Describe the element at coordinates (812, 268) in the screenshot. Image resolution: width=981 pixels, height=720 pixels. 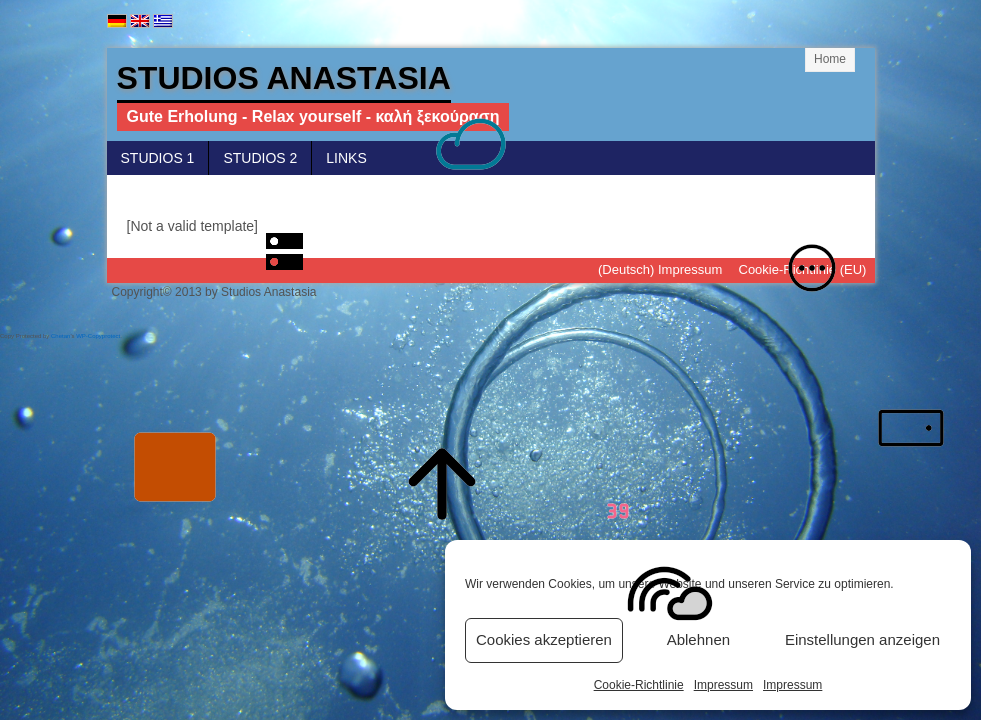
I see `access more options or actions` at that location.